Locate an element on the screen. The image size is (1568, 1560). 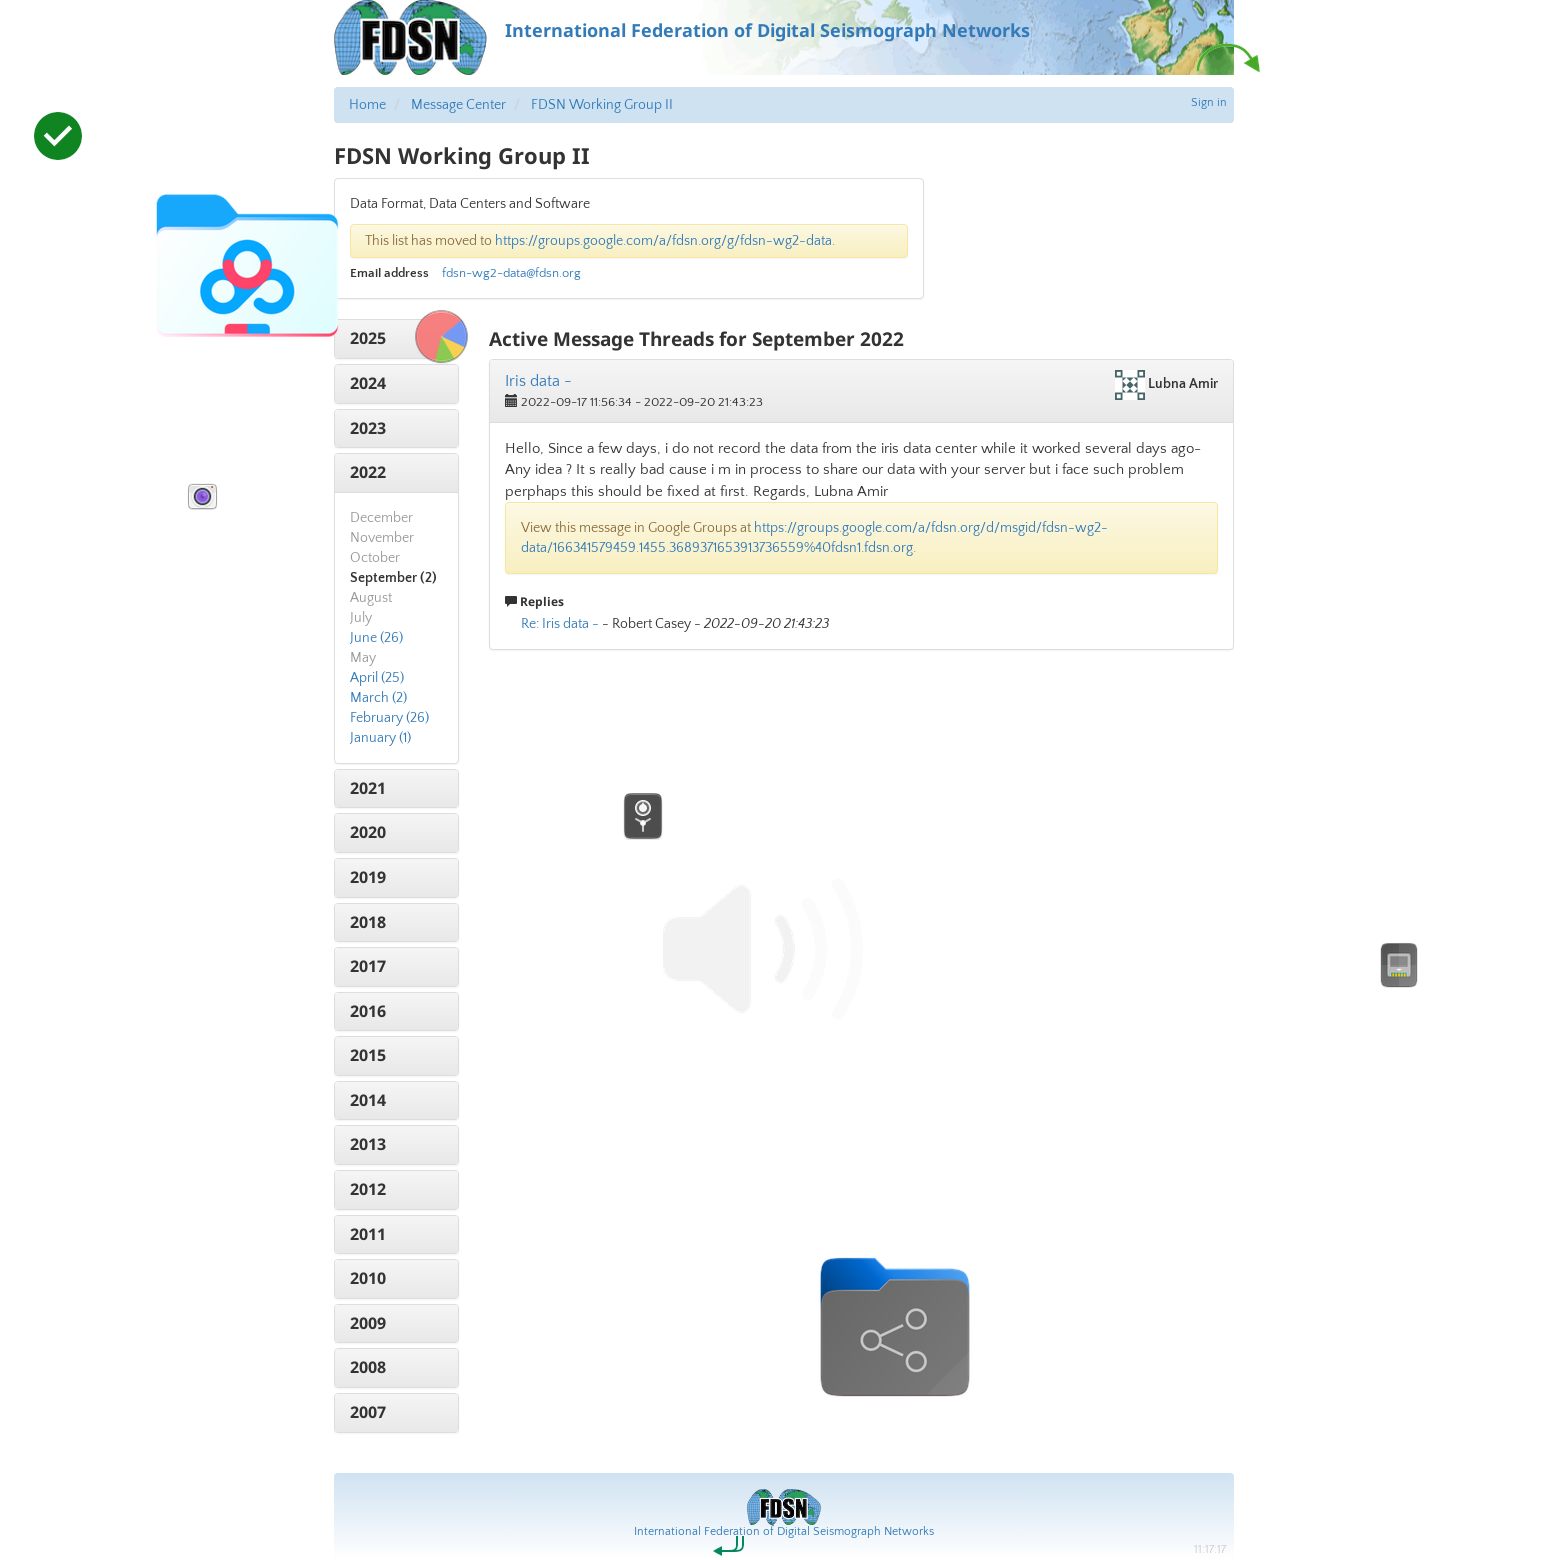
open Baidu Netdisk cloud storage folder is located at coordinates (246, 270).